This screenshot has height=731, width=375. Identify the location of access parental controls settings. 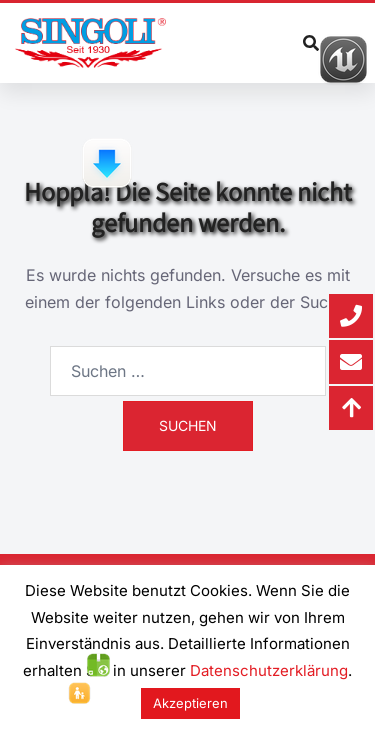
(79, 693).